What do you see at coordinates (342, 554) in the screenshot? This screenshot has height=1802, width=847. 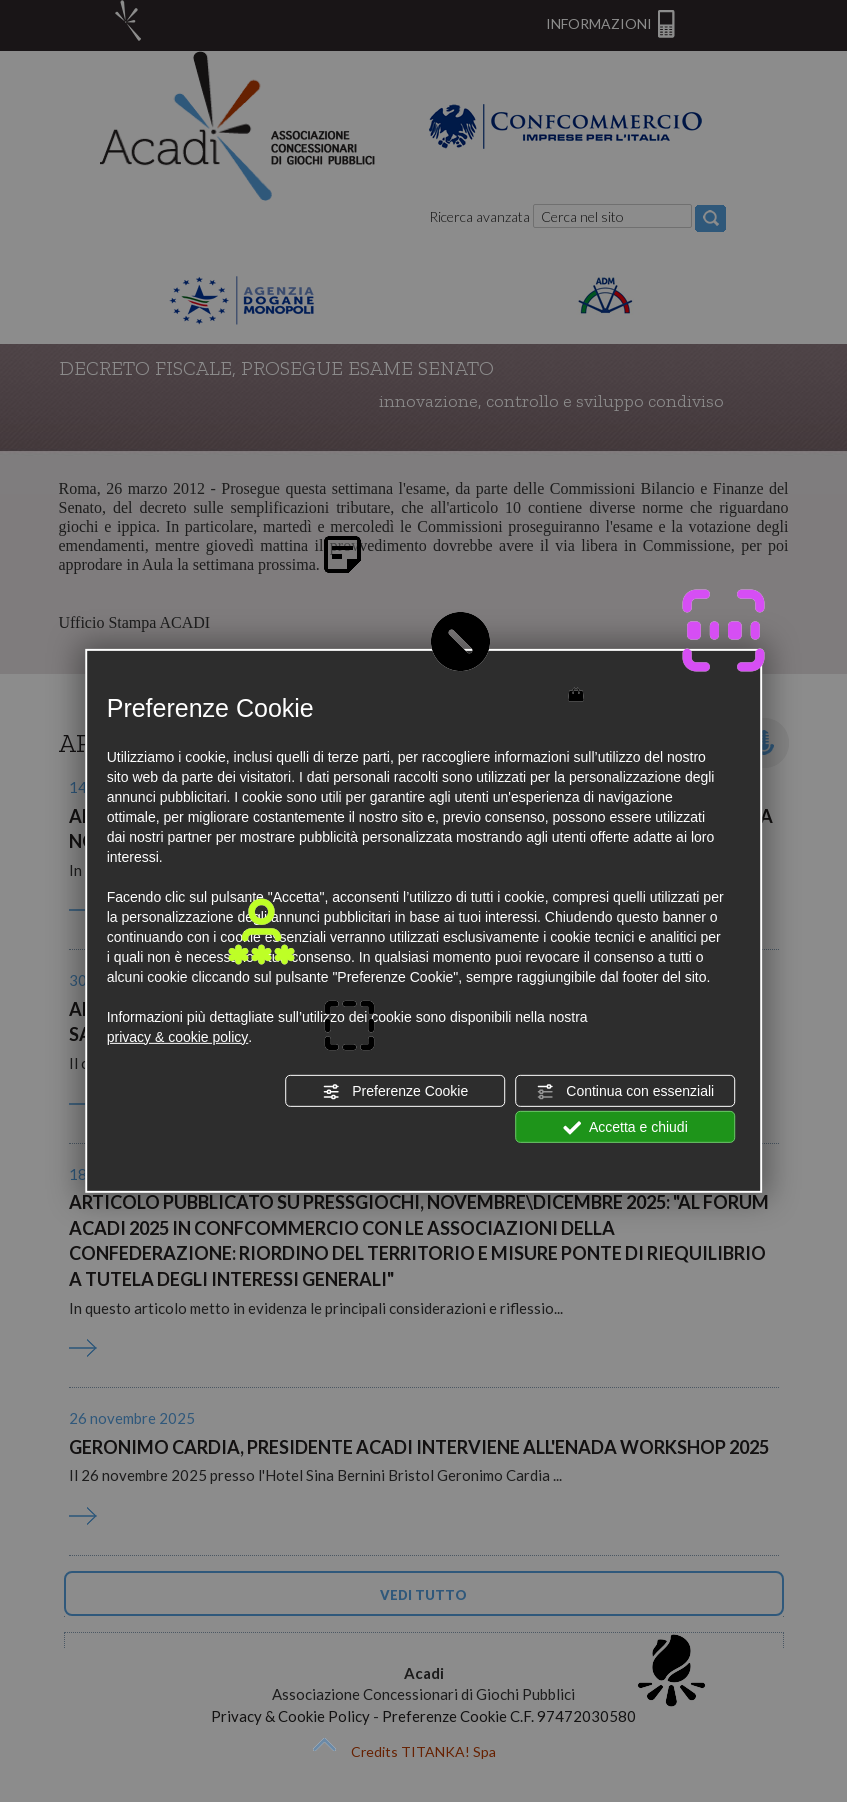 I see `create a new sticky note` at bounding box center [342, 554].